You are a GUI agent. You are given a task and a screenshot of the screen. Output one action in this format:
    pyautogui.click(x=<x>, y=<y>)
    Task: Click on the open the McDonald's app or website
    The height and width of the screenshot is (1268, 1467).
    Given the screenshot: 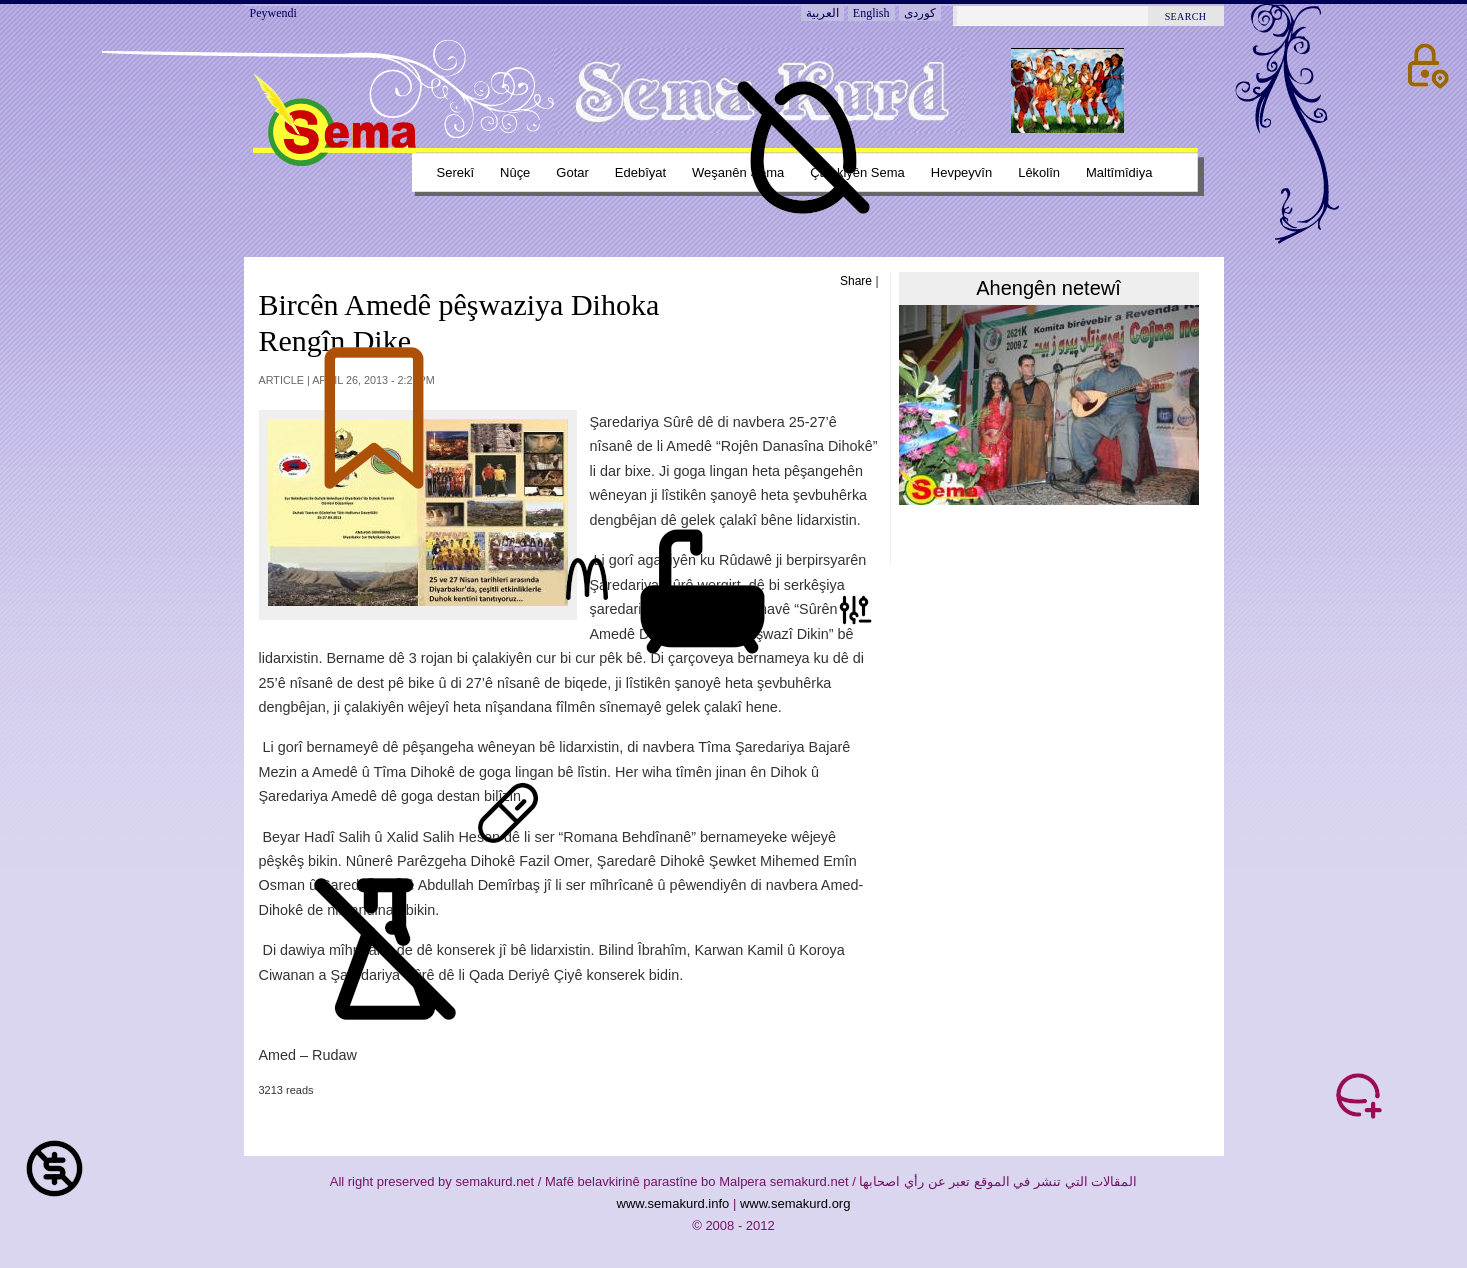 What is the action you would take?
    pyautogui.click(x=587, y=579)
    